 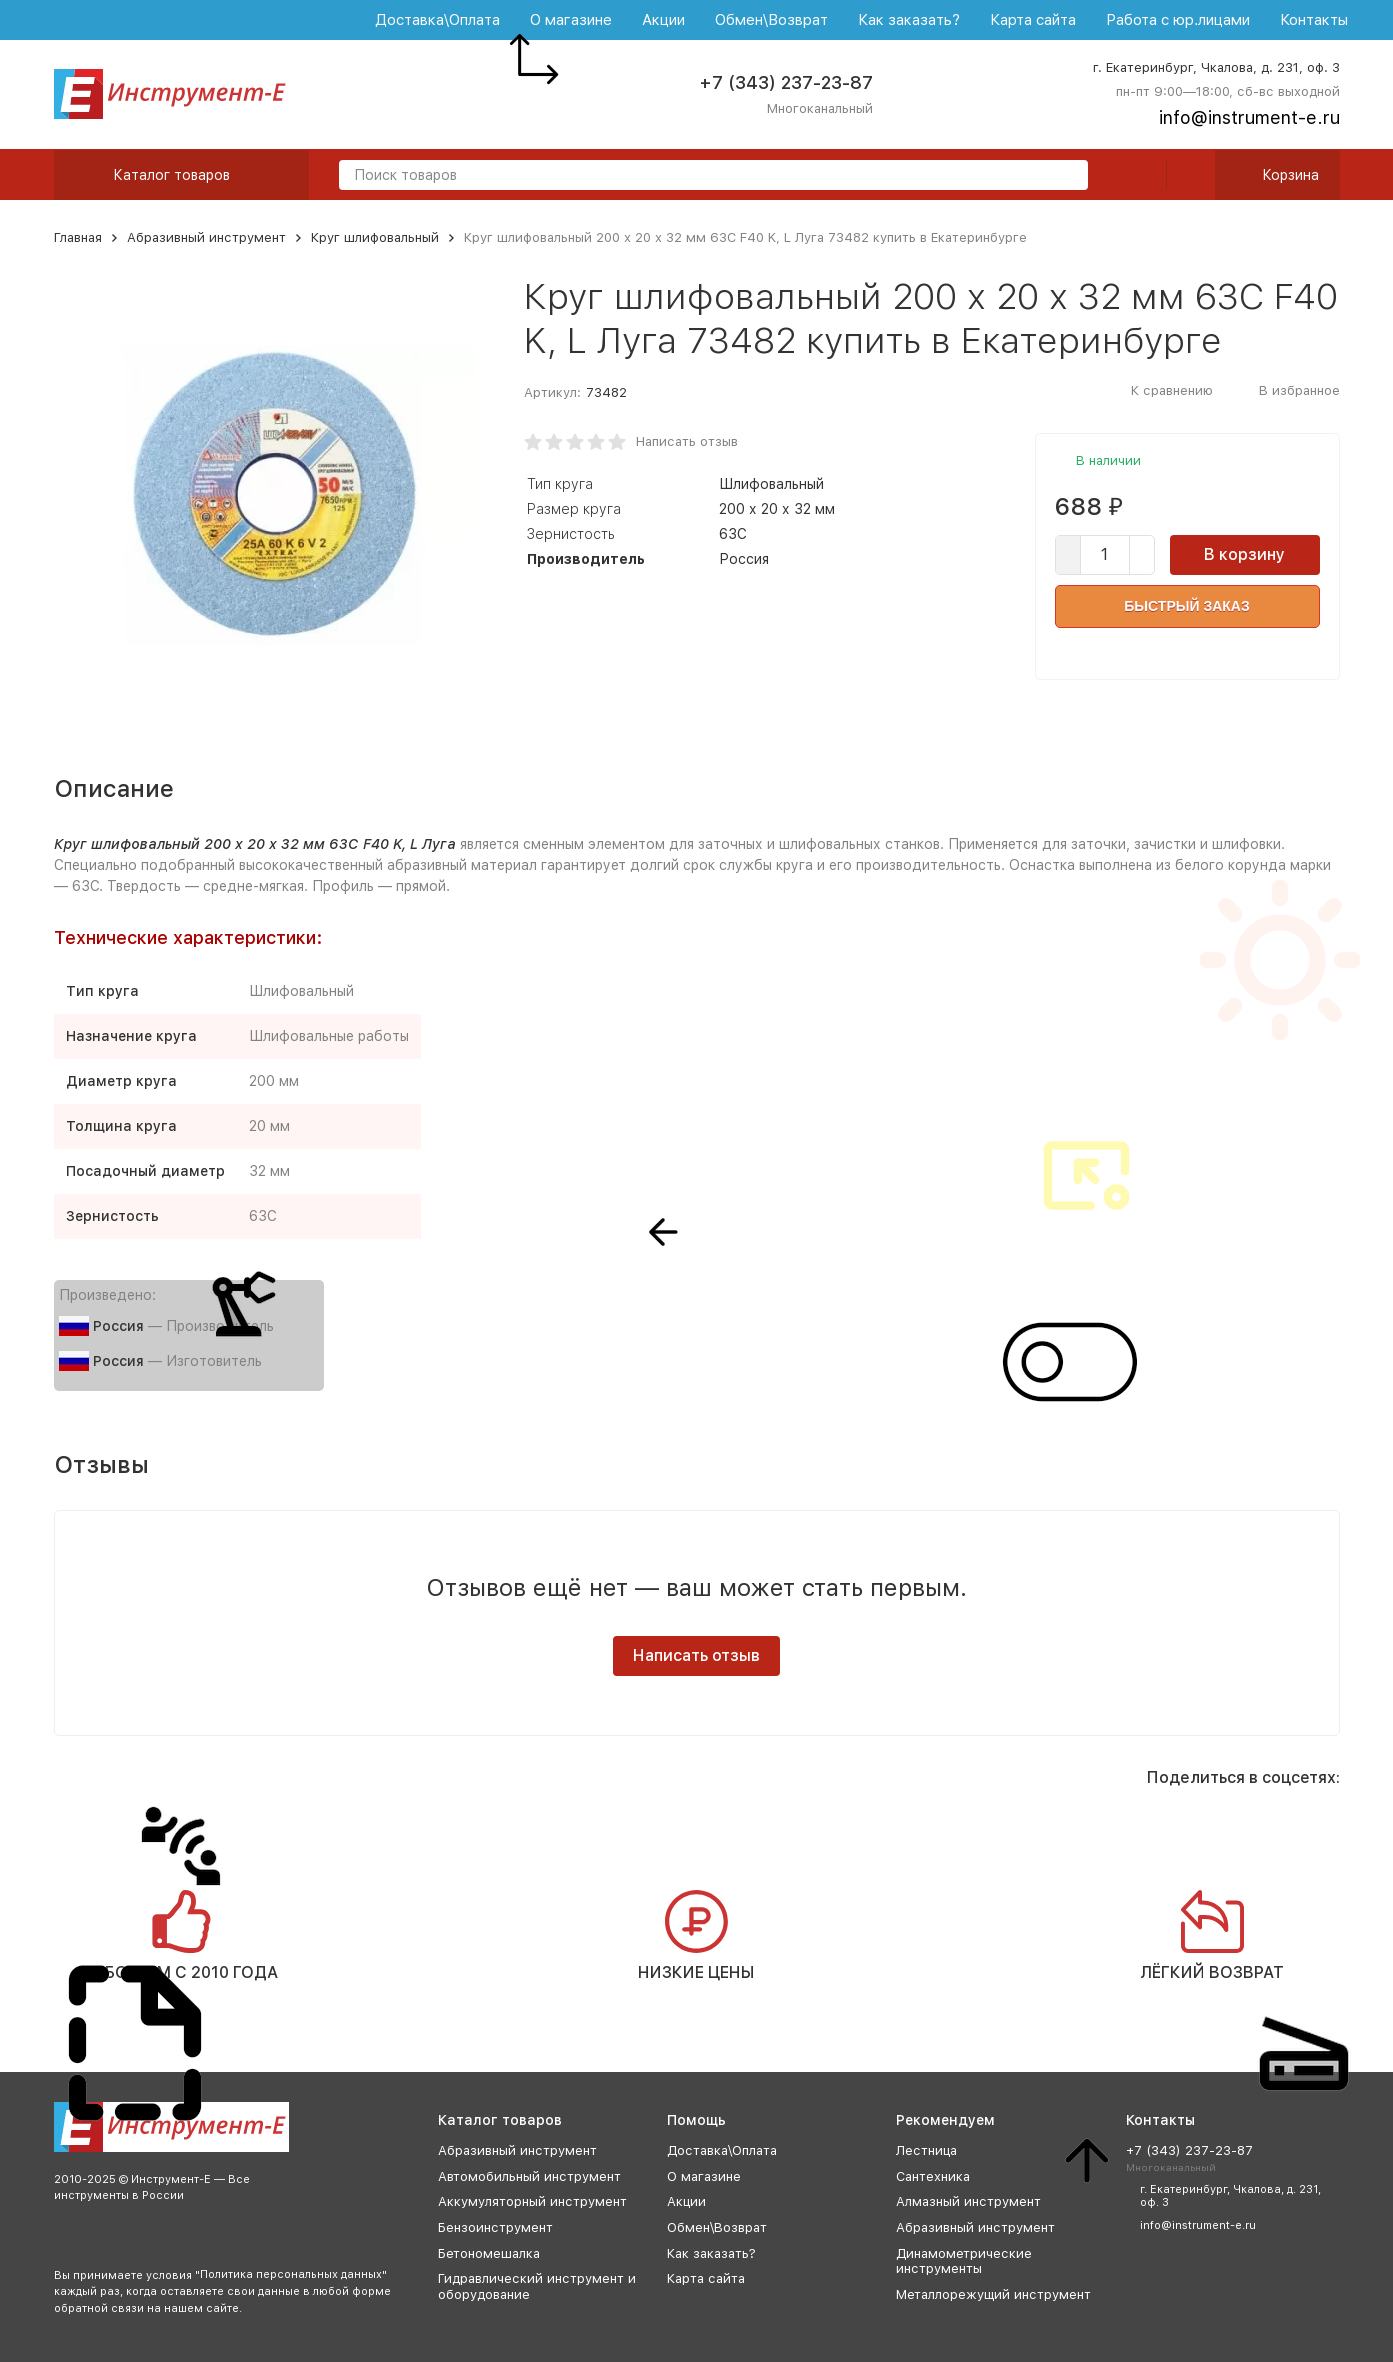 I want to click on scan a document or image, so click(x=1304, y=2051).